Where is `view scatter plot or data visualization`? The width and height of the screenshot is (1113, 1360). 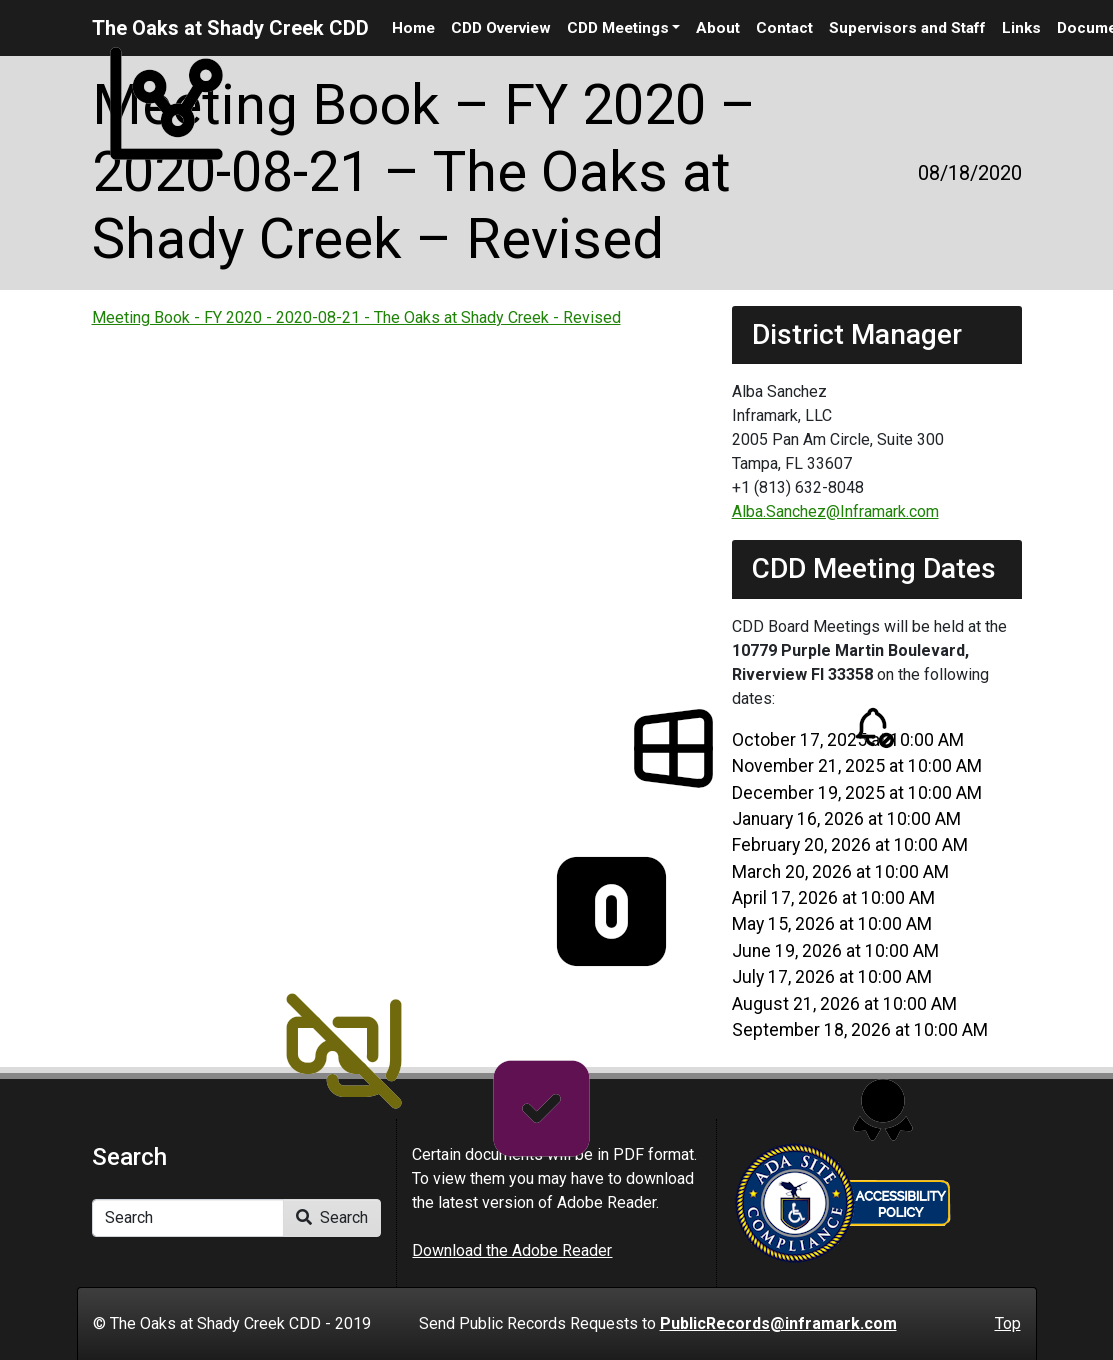 view scatter plot or data visualization is located at coordinates (166, 103).